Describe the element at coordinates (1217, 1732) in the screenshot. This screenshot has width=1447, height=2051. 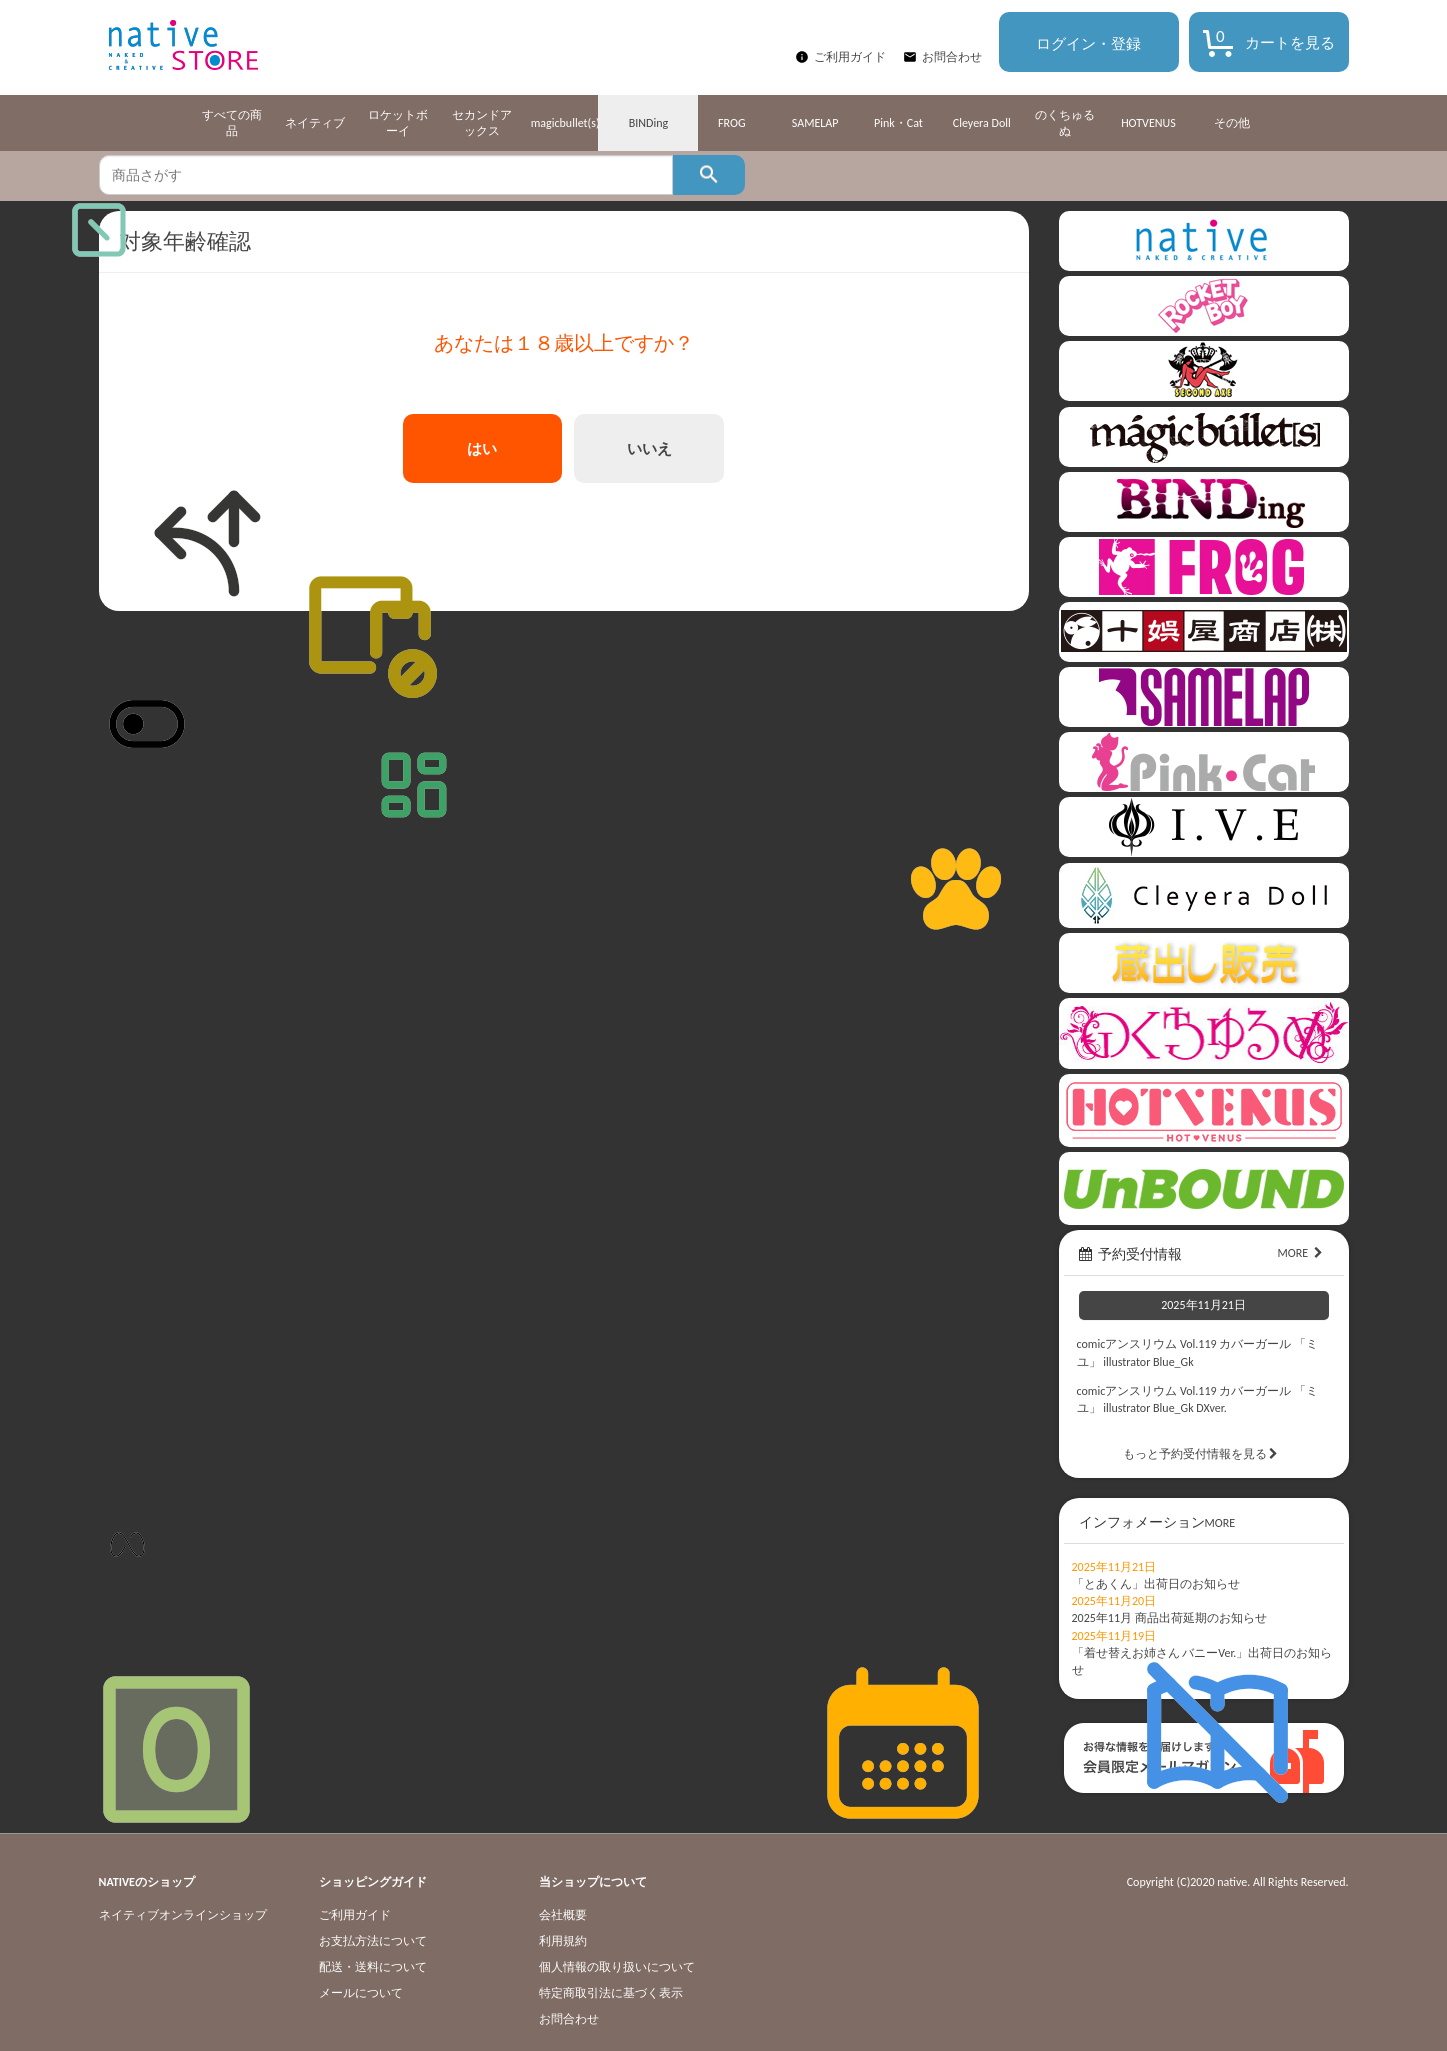
I see `book unavailable or not found` at that location.